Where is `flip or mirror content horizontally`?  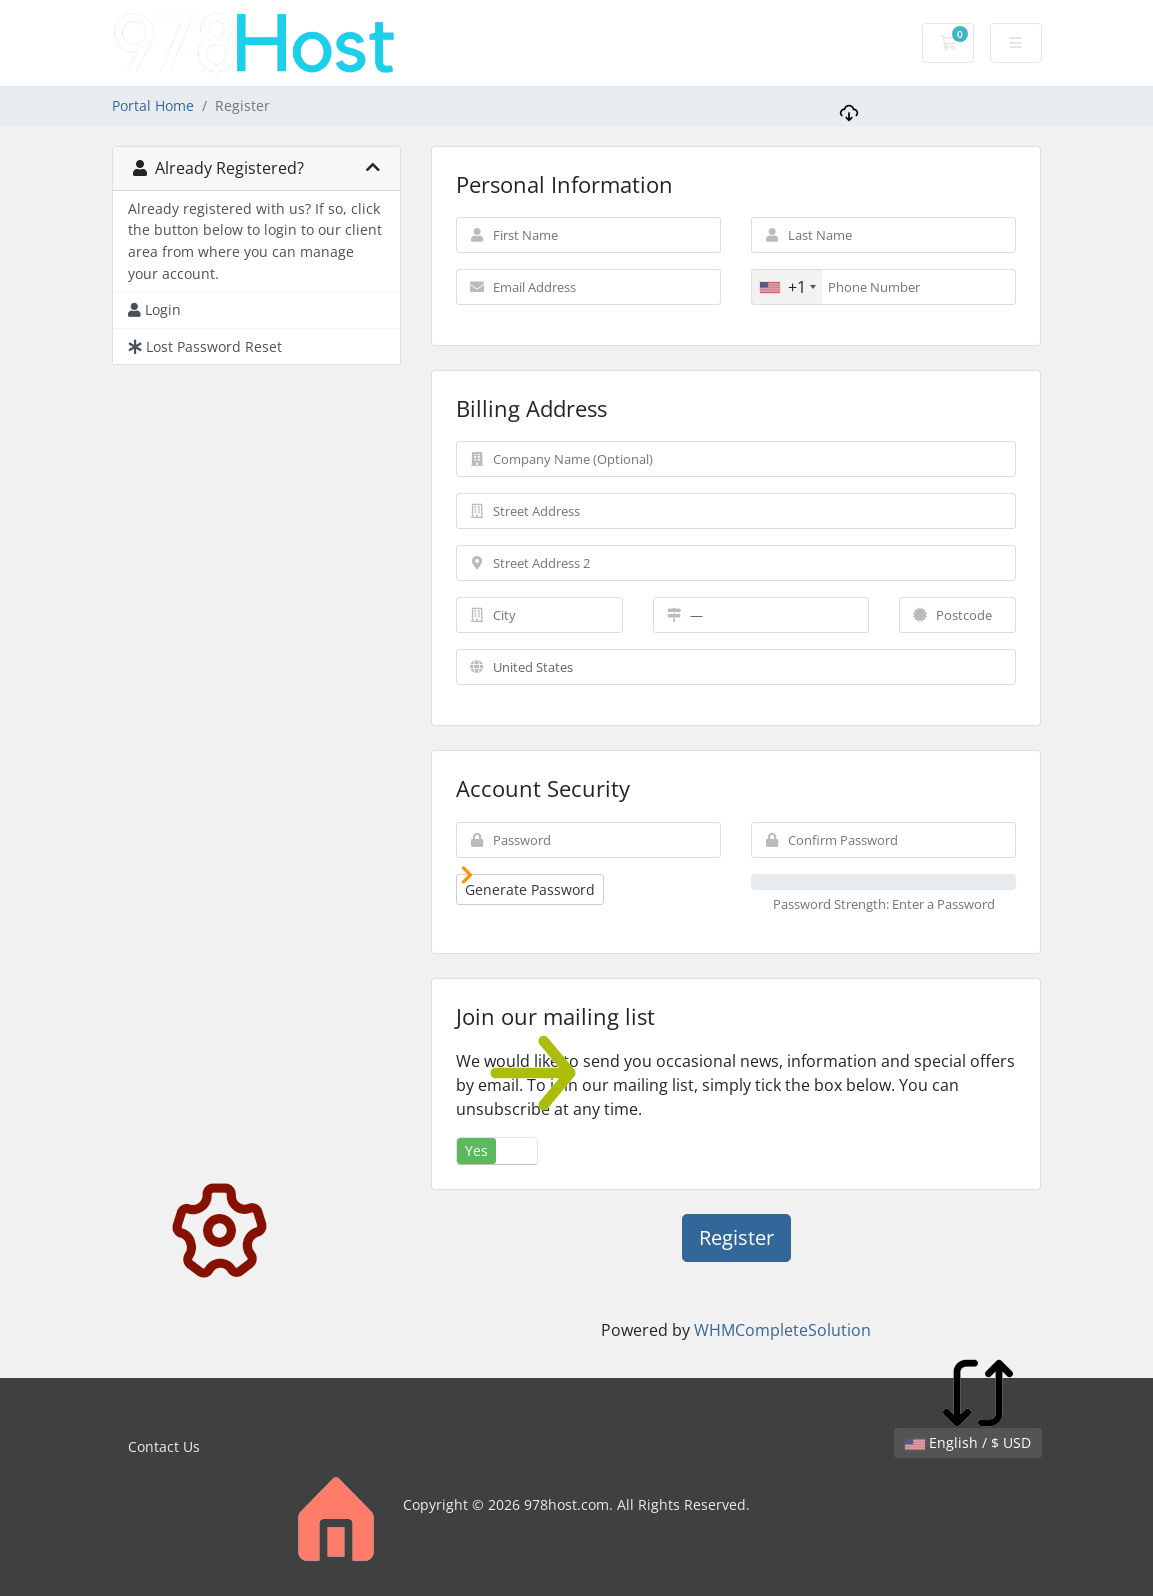 flip or mirror content horizontally is located at coordinates (978, 1393).